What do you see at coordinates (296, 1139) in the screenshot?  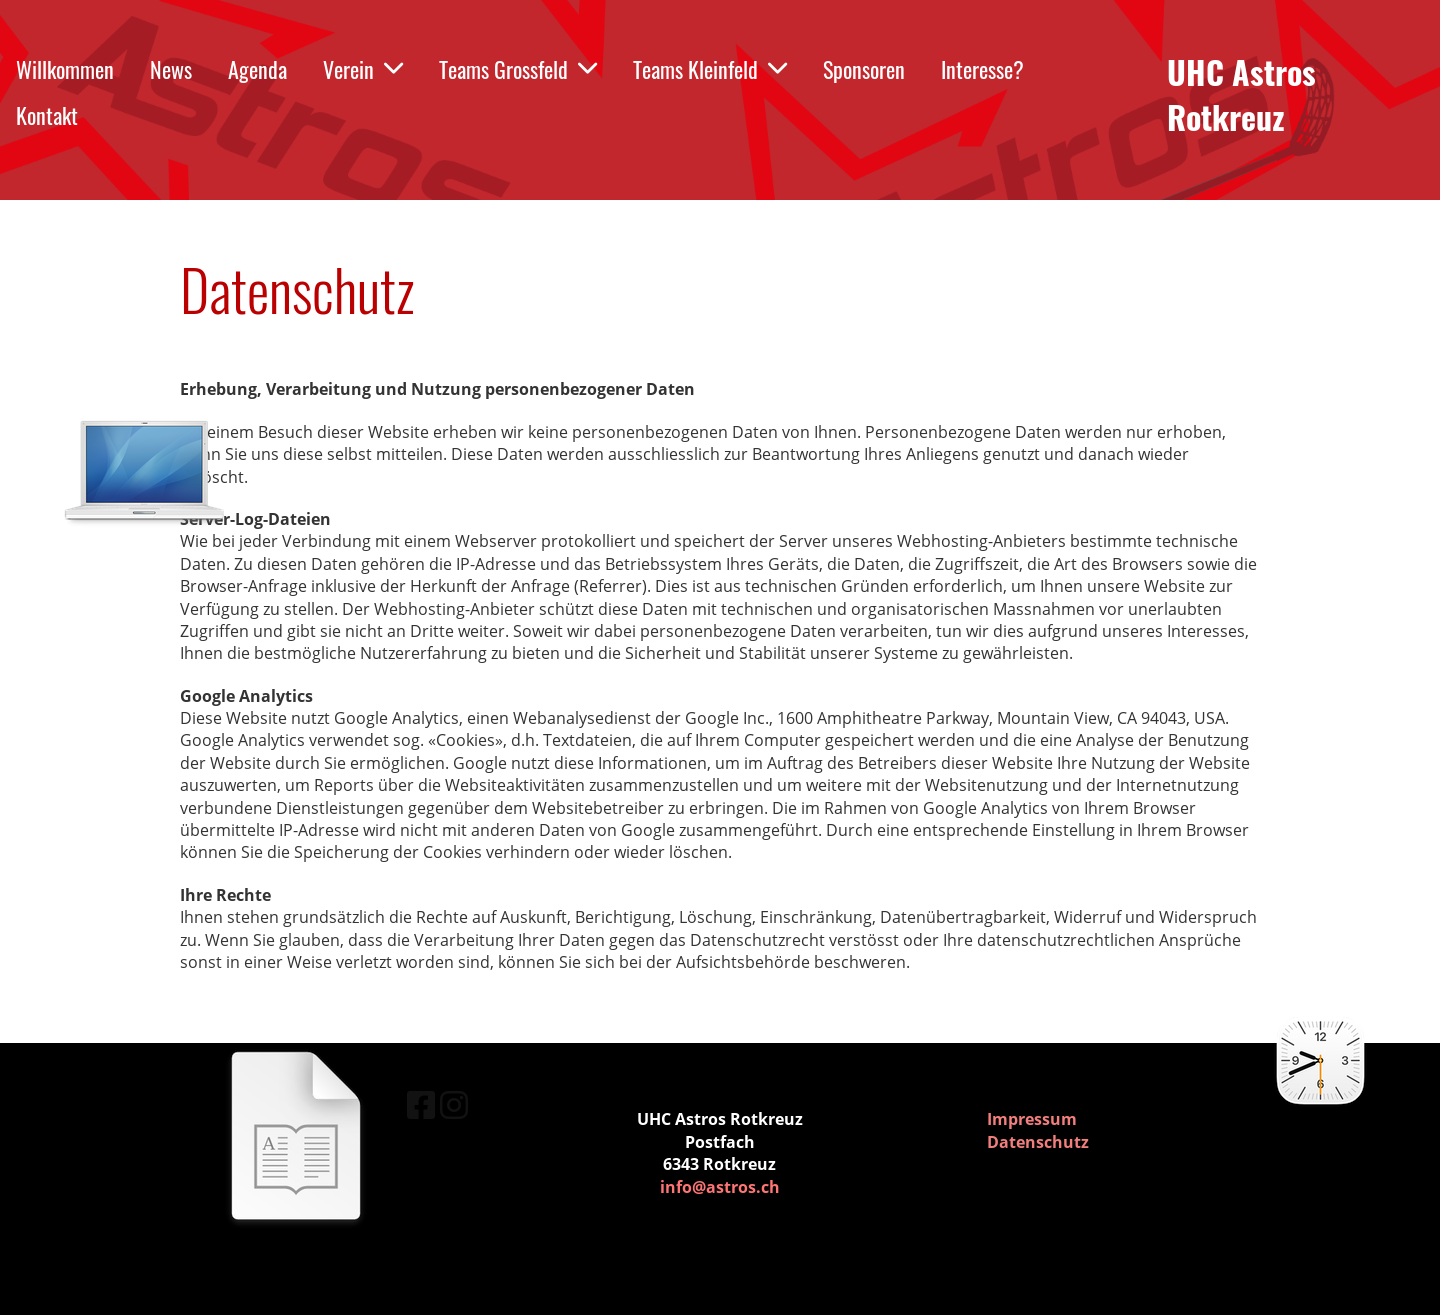 I see `a mobipocket ebook file` at bounding box center [296, 1139].